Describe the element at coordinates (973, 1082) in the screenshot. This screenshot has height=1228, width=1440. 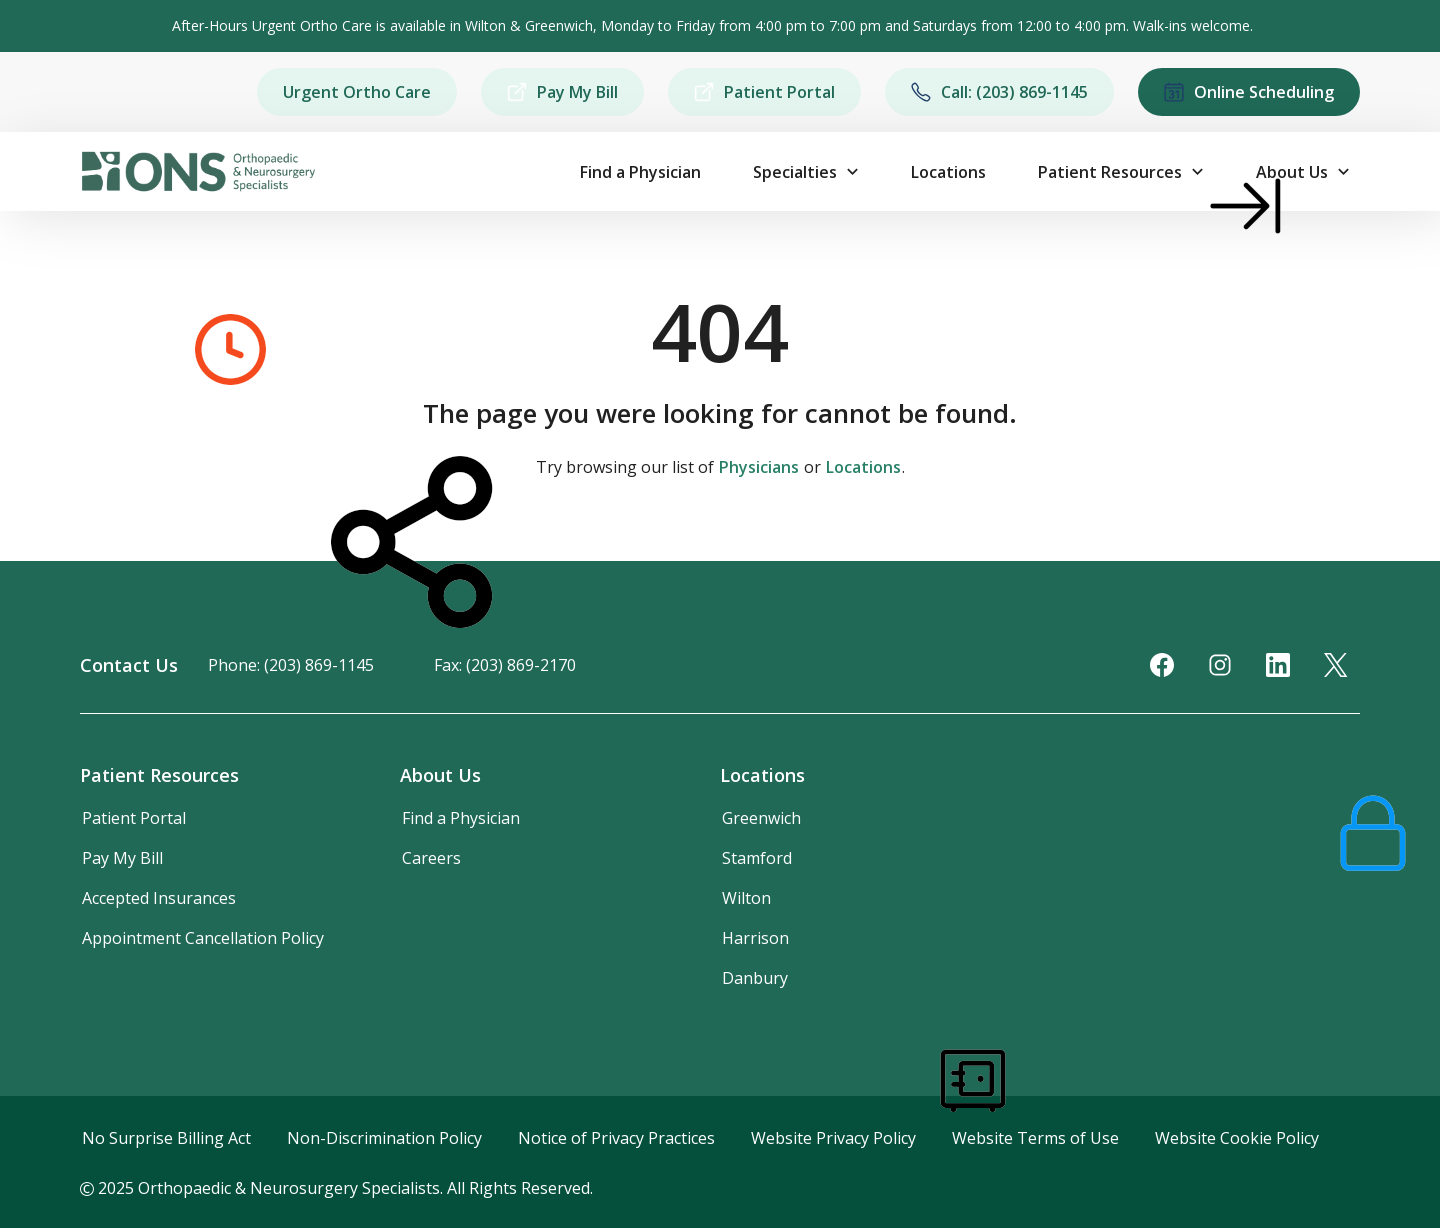
I see `access fiscal host settings` at that location.